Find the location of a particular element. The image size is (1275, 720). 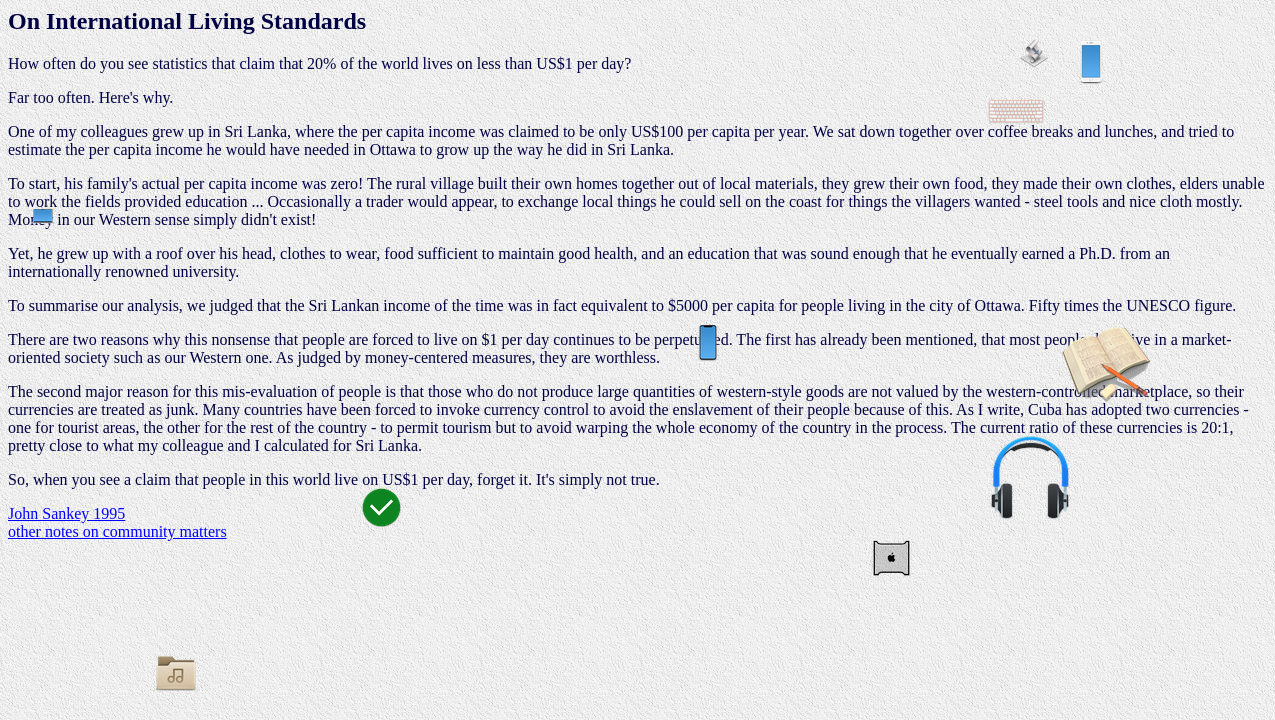

represents a MacBook Air 15" device in system settings is located at coordinates (43, 215).